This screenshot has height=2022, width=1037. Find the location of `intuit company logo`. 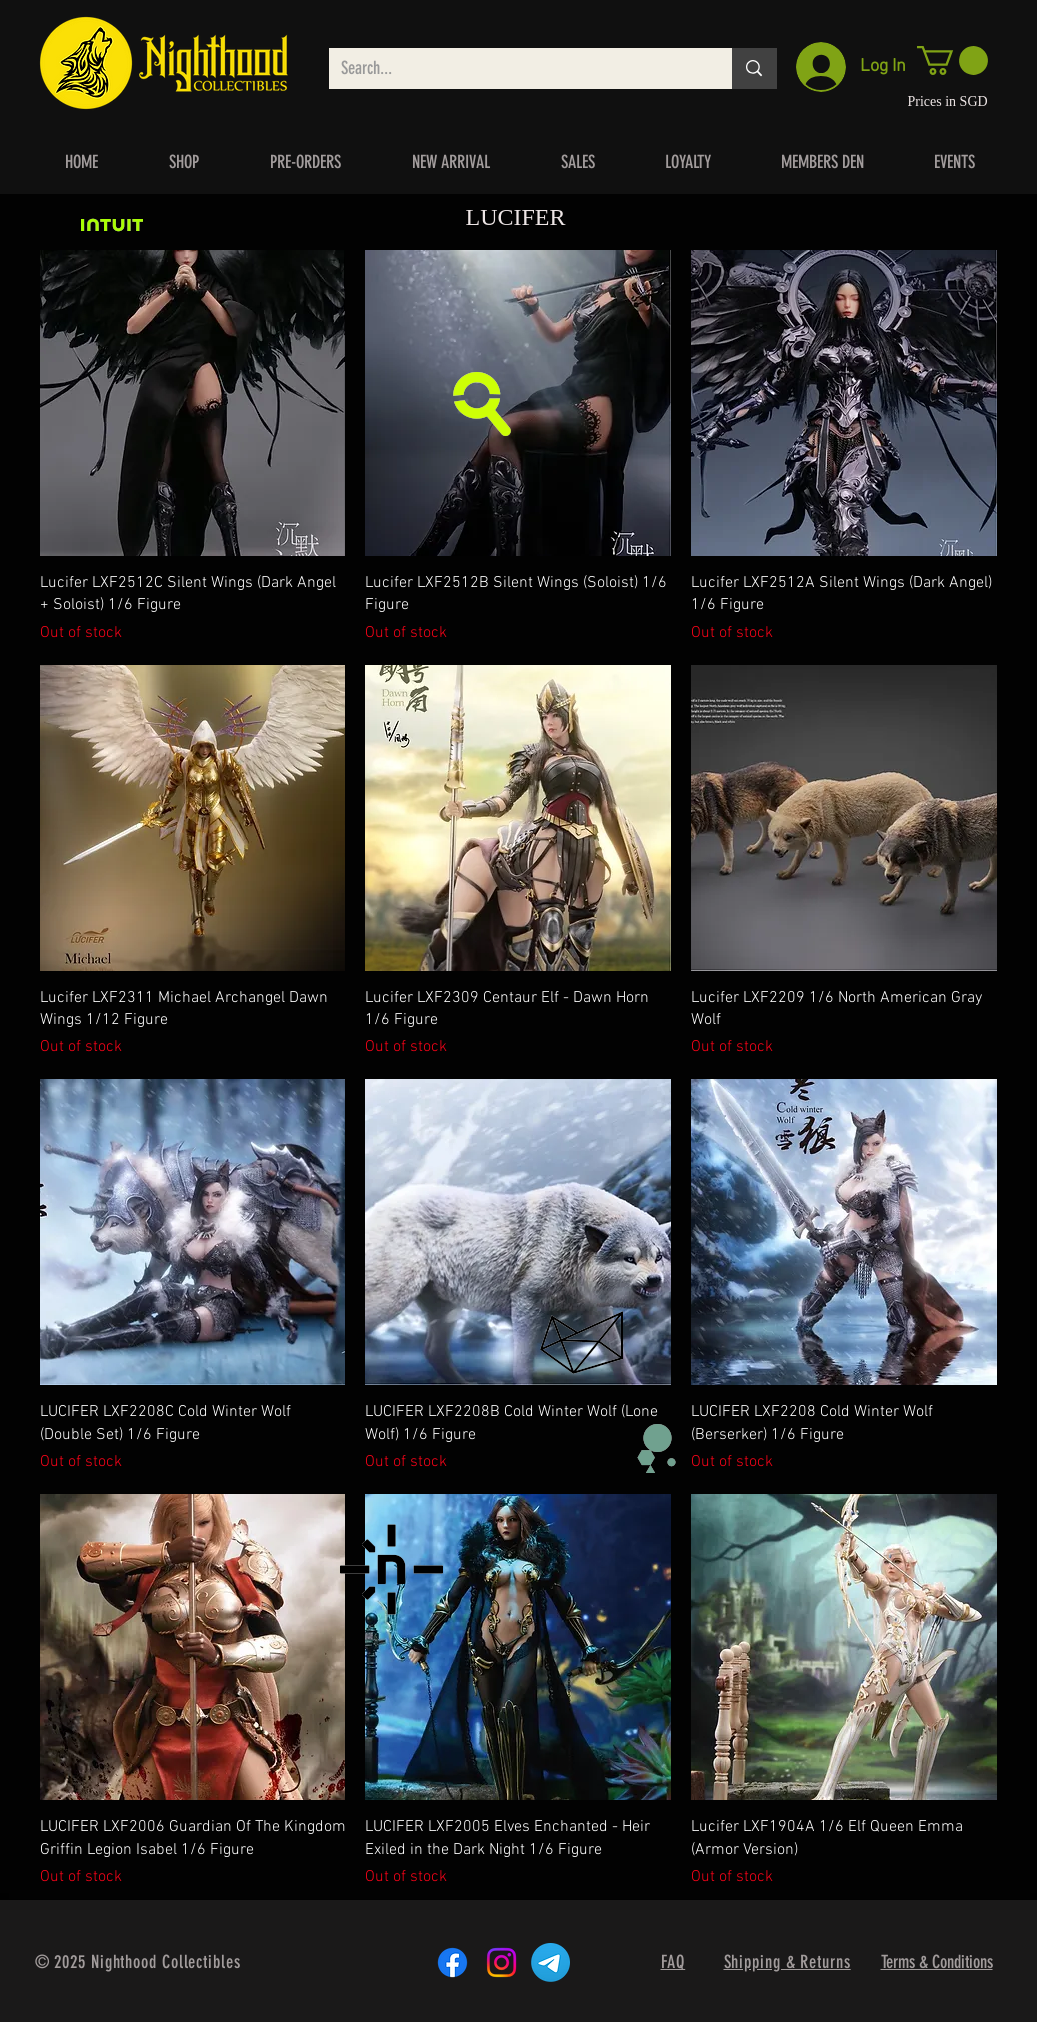

intuit company logo is located at coordinates (112, 225).